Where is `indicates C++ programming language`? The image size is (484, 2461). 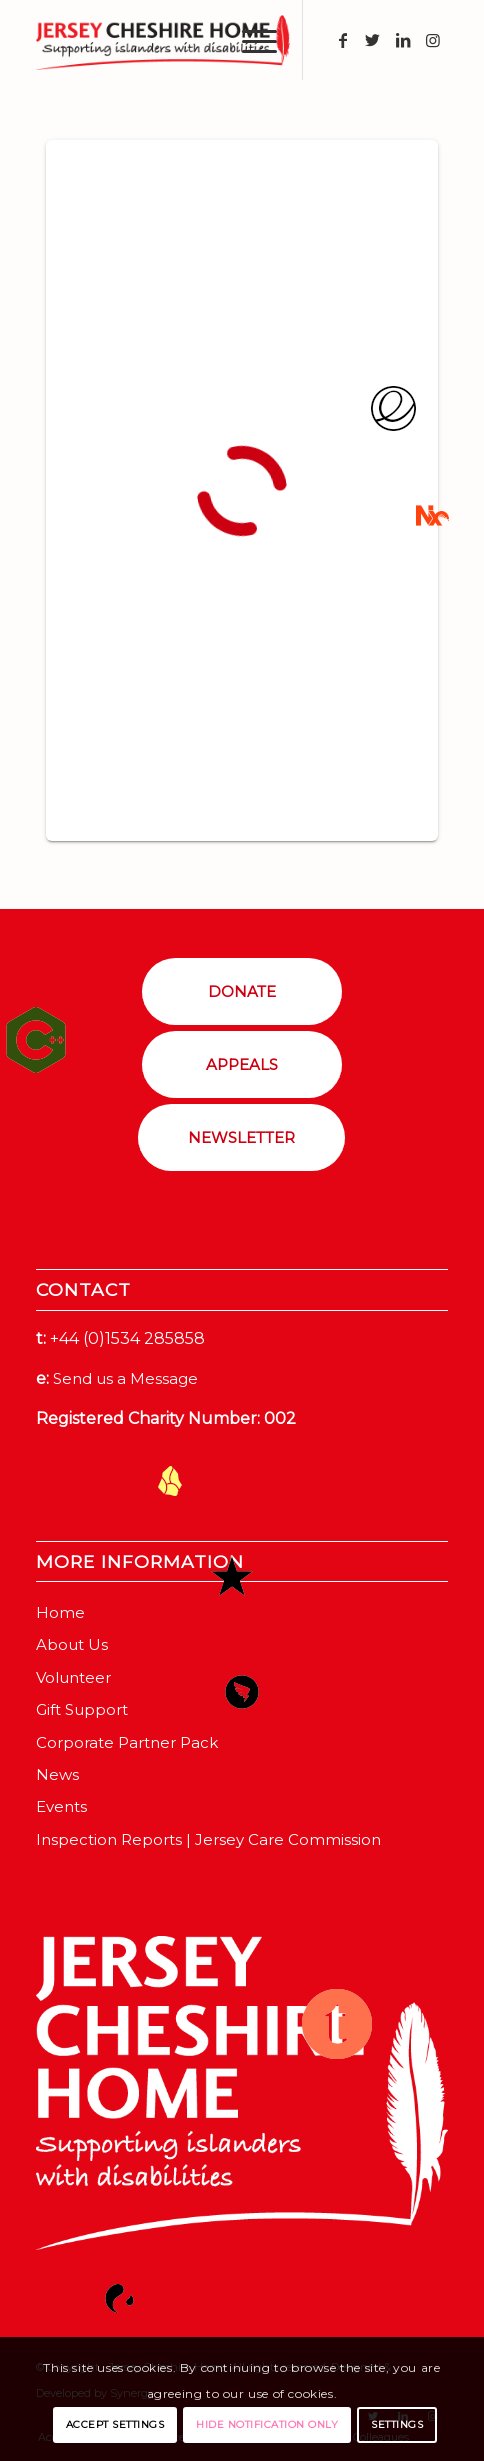 indicates C++ programming language is located at coordinates (36, 1040).